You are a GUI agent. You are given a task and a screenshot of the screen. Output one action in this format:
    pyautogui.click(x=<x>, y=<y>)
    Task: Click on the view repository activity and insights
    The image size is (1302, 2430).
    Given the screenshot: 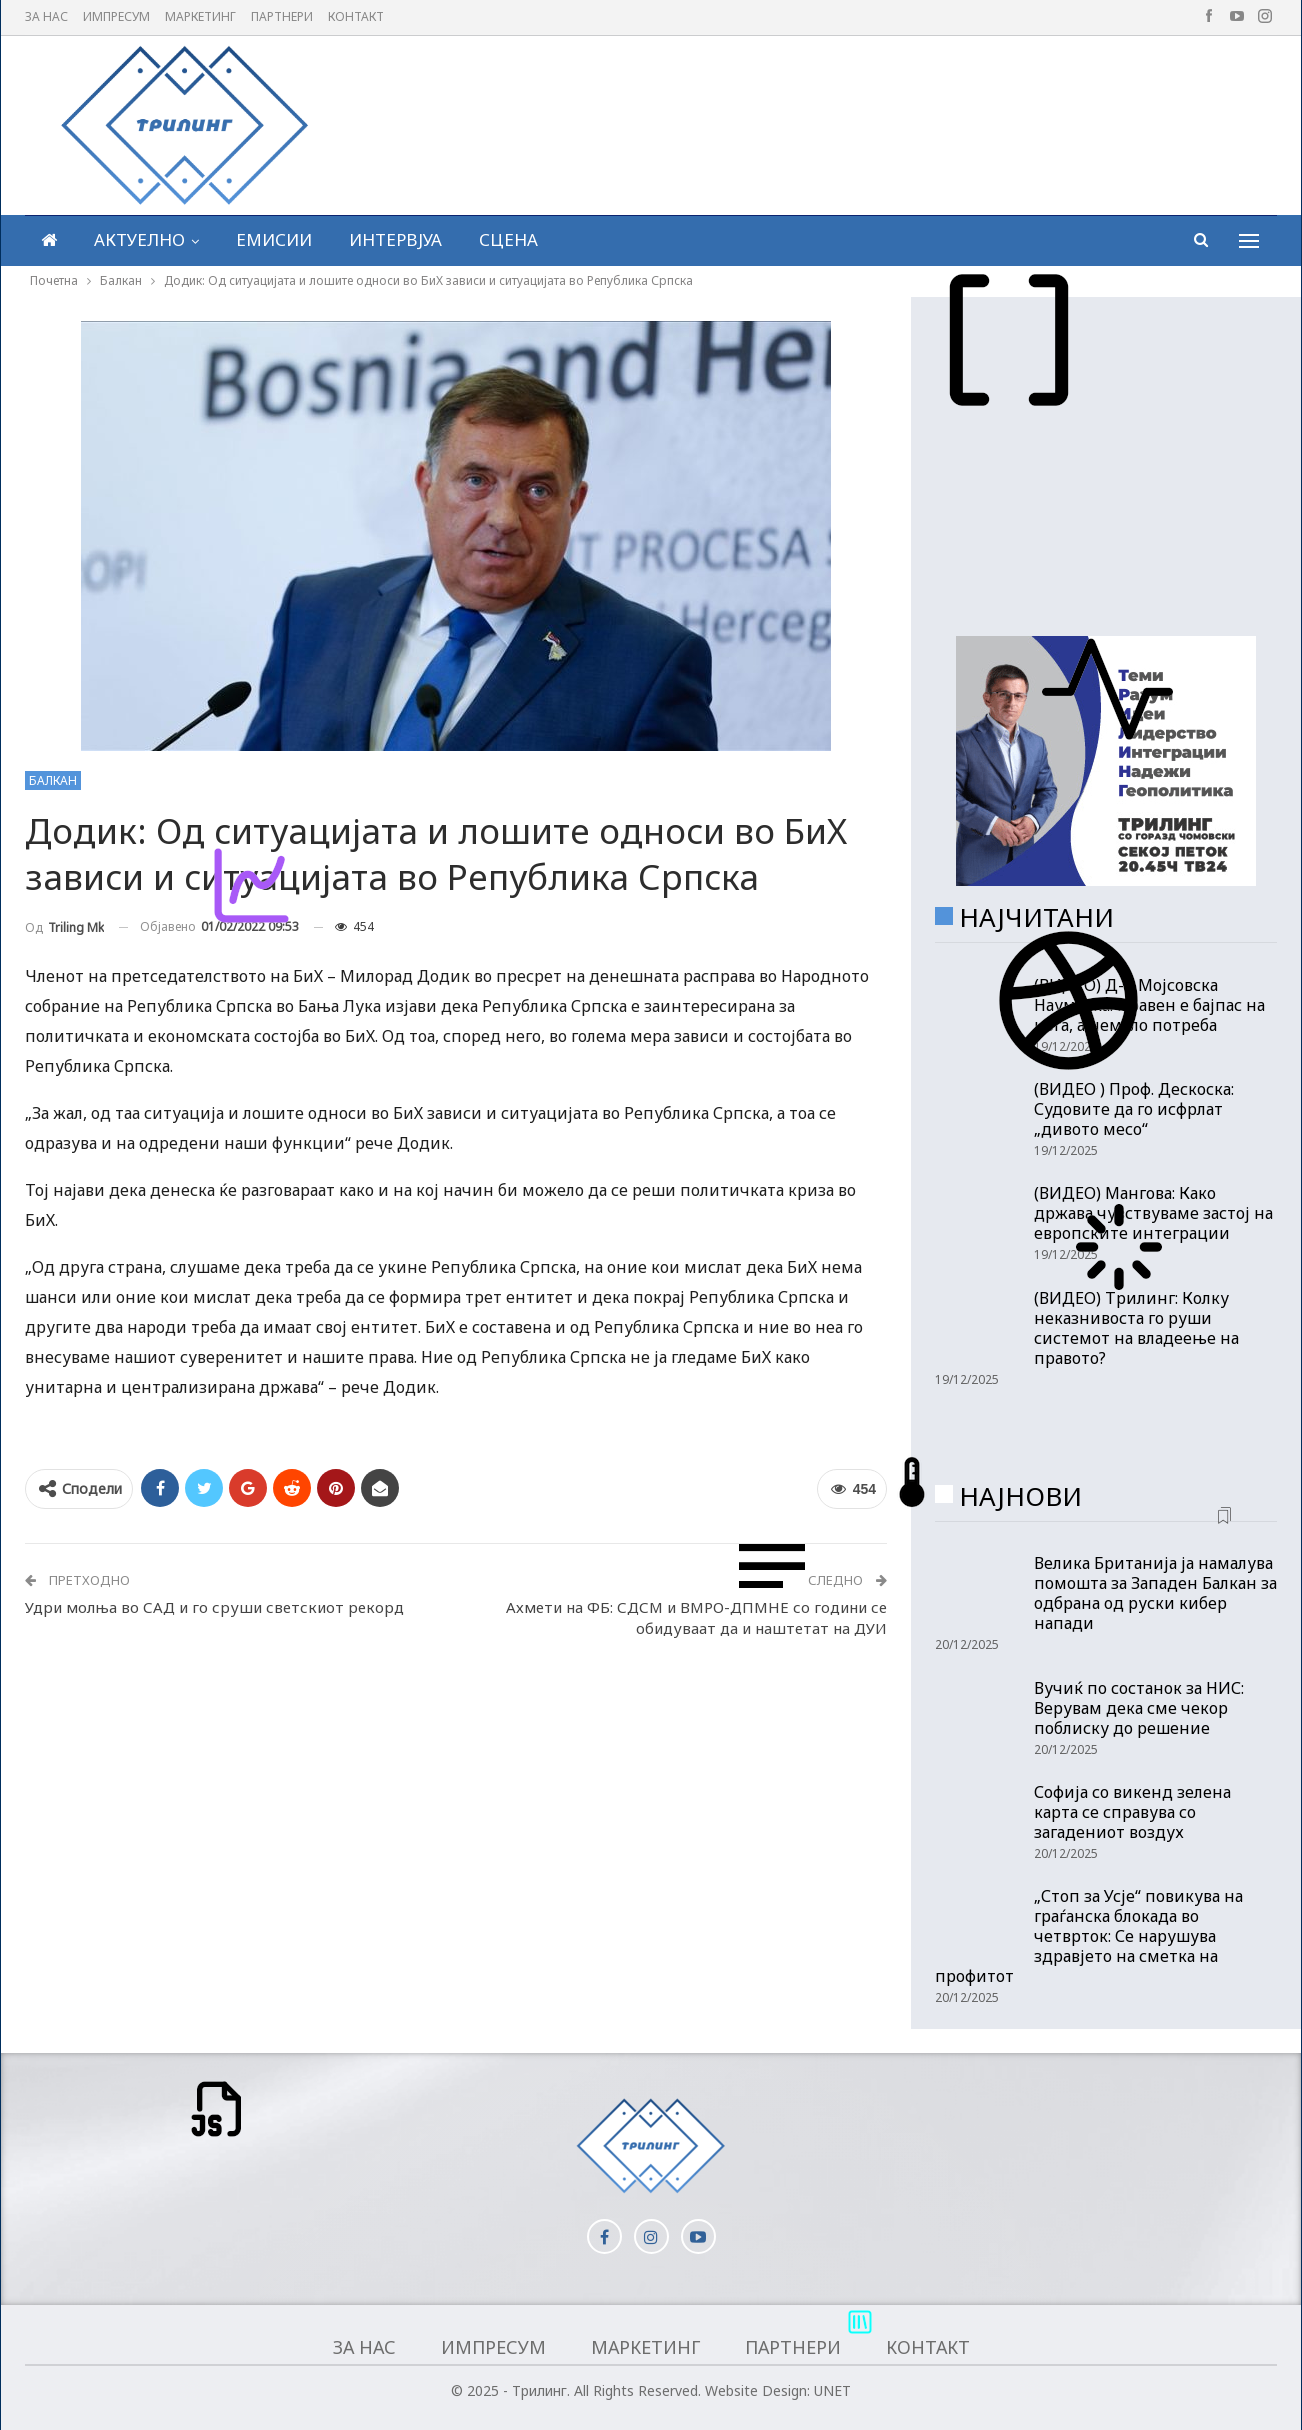 What is the action you would take?
    pyautogui.click(x=1107, y=690)
    